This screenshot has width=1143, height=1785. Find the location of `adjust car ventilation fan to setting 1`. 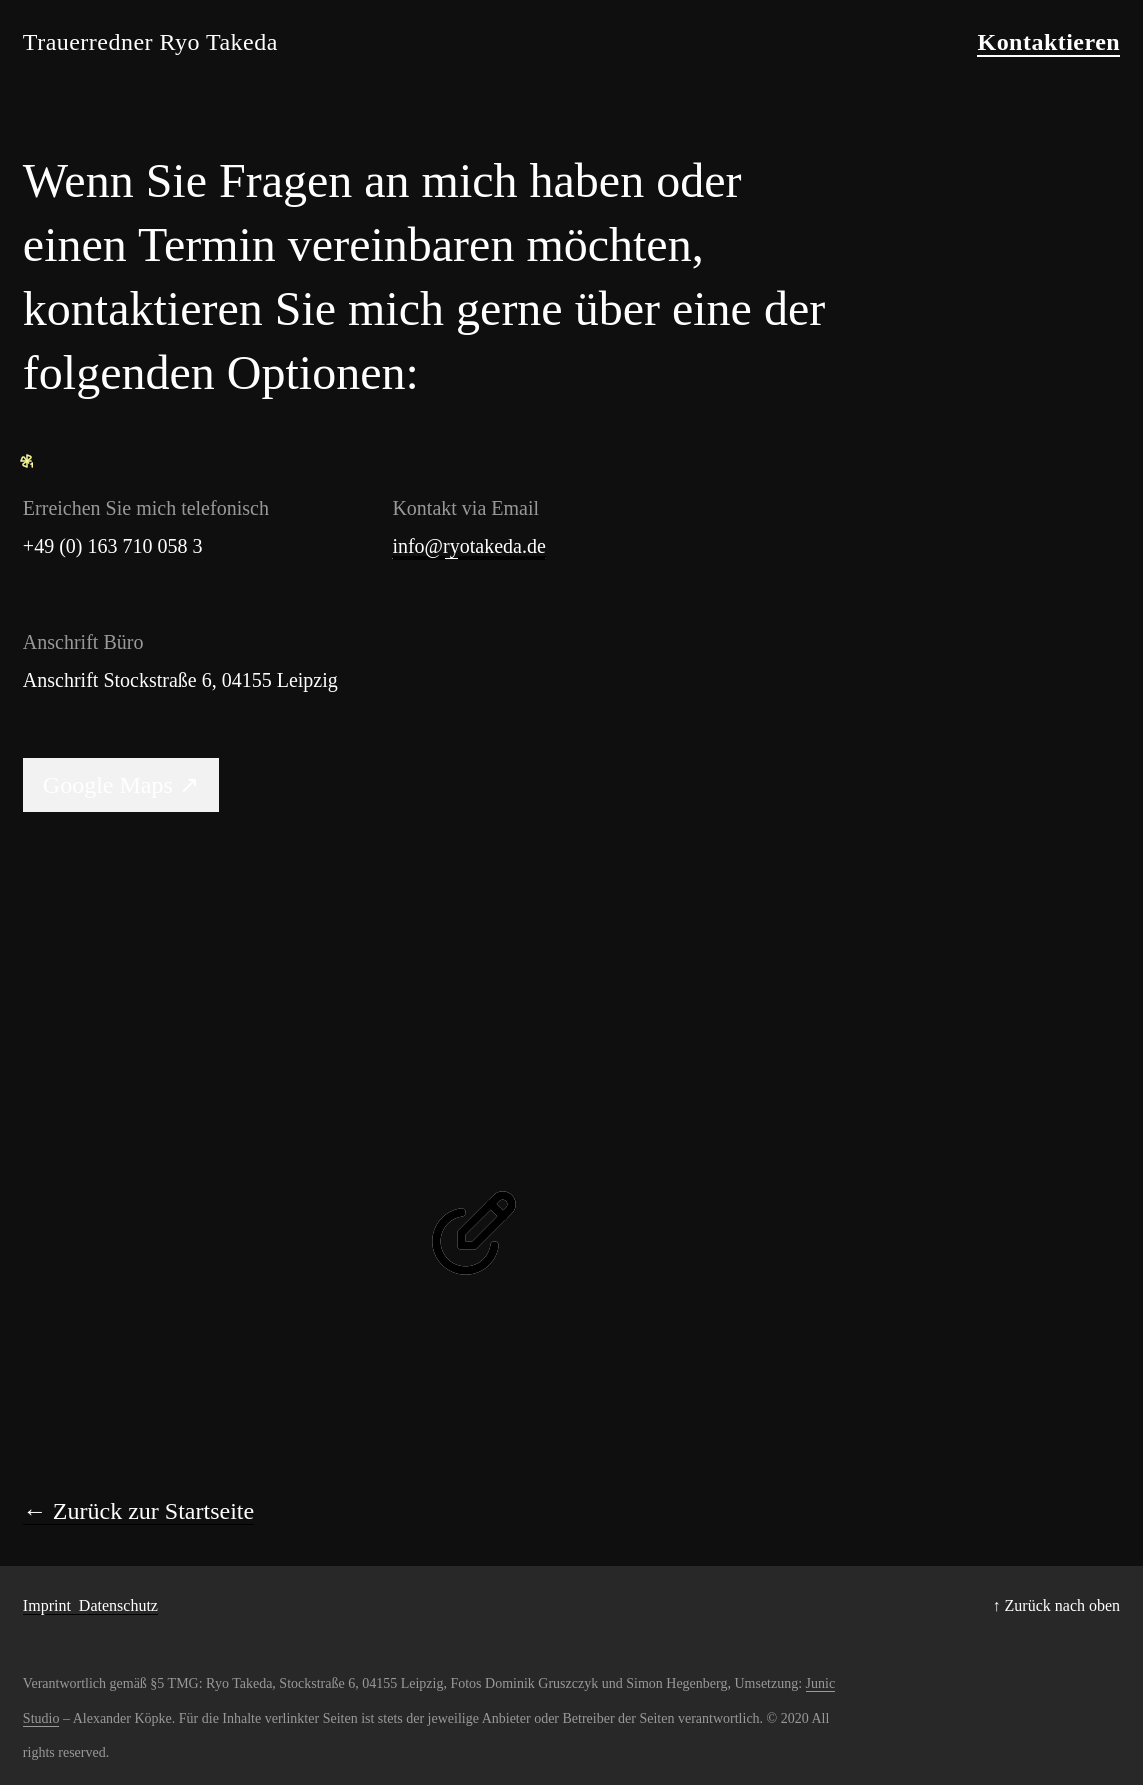

adjust car ventilation fan to setting 1 is located at coordinates (27, 461).